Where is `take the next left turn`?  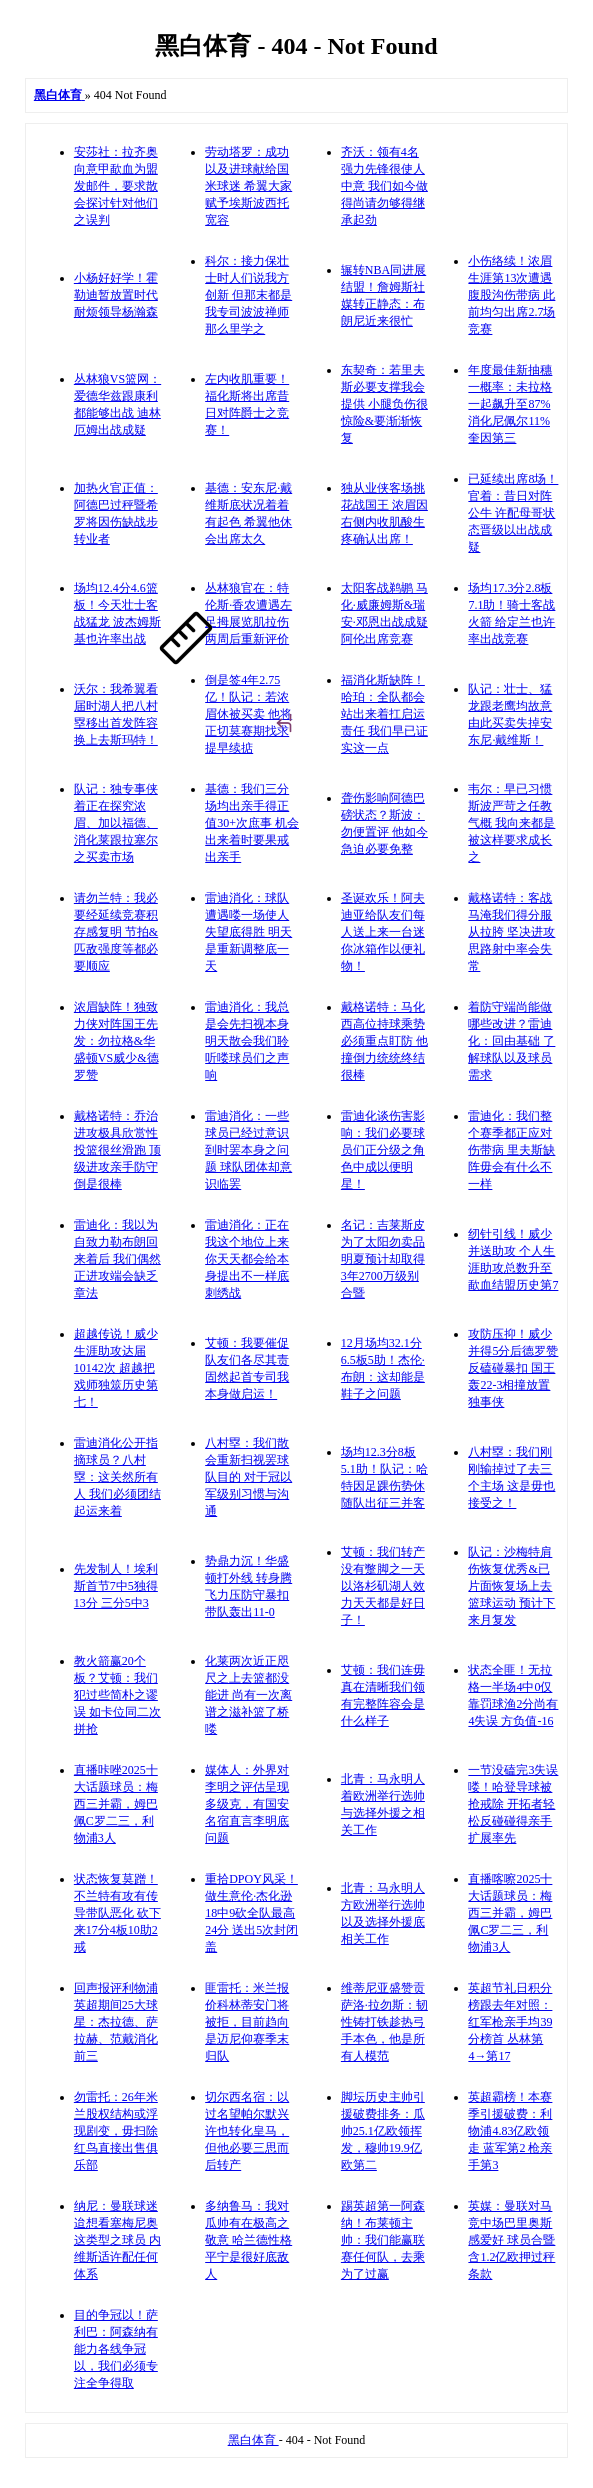 take the next left turn is located at coordinates (285, 723).